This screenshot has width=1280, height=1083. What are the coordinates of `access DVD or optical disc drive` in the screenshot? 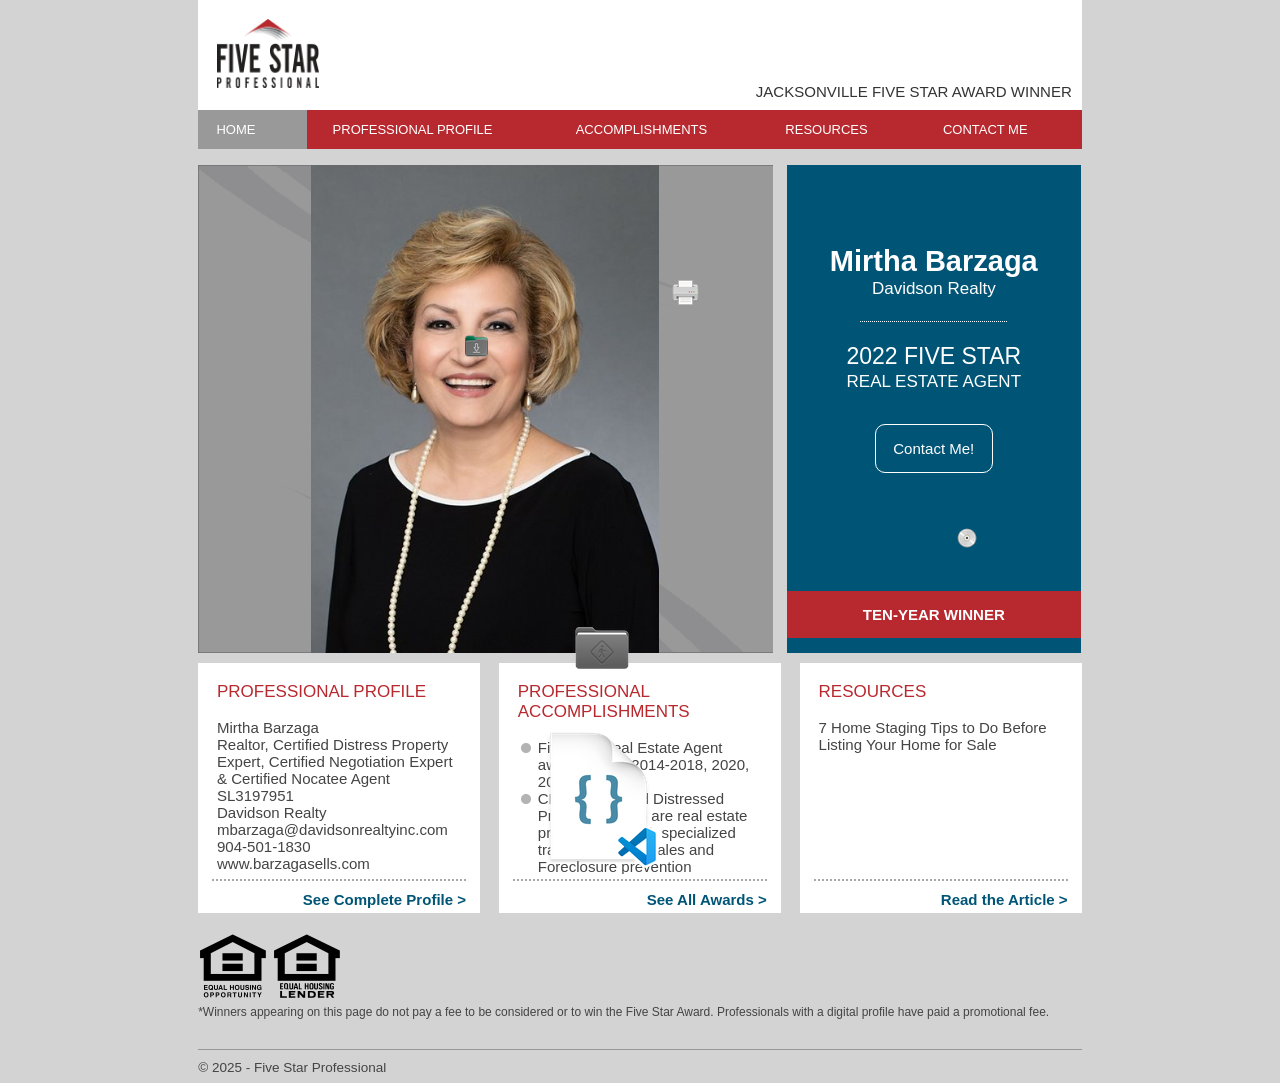 It's located at (967, 538).